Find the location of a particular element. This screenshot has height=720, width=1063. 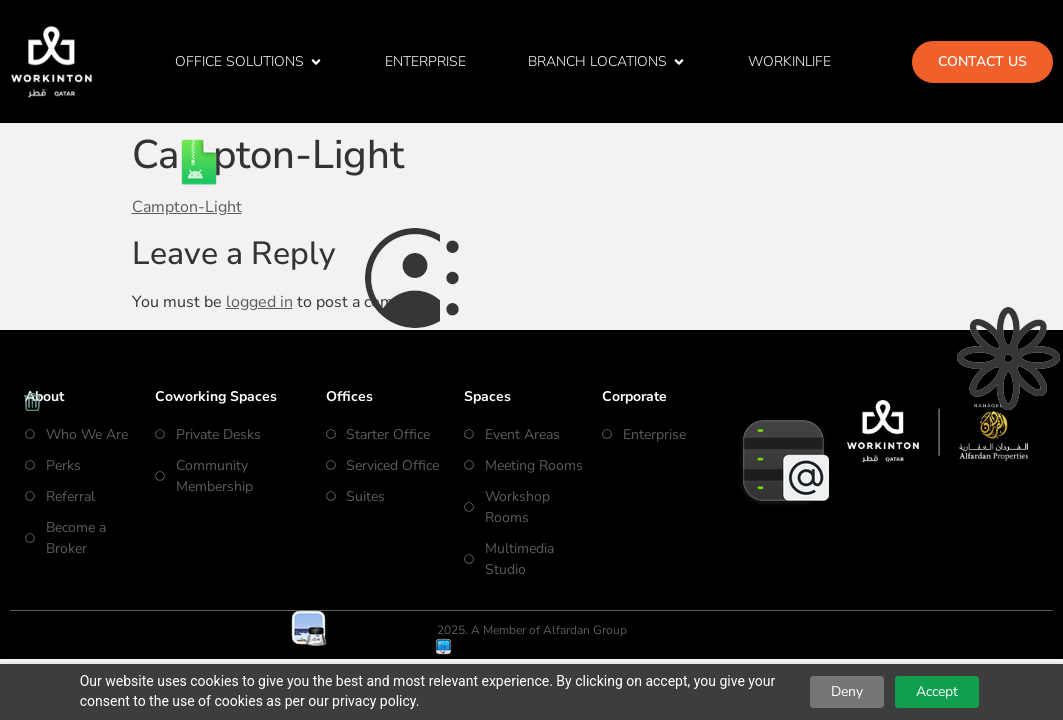

open preview app to view images and PDFs is located at coordinates (308, 627).